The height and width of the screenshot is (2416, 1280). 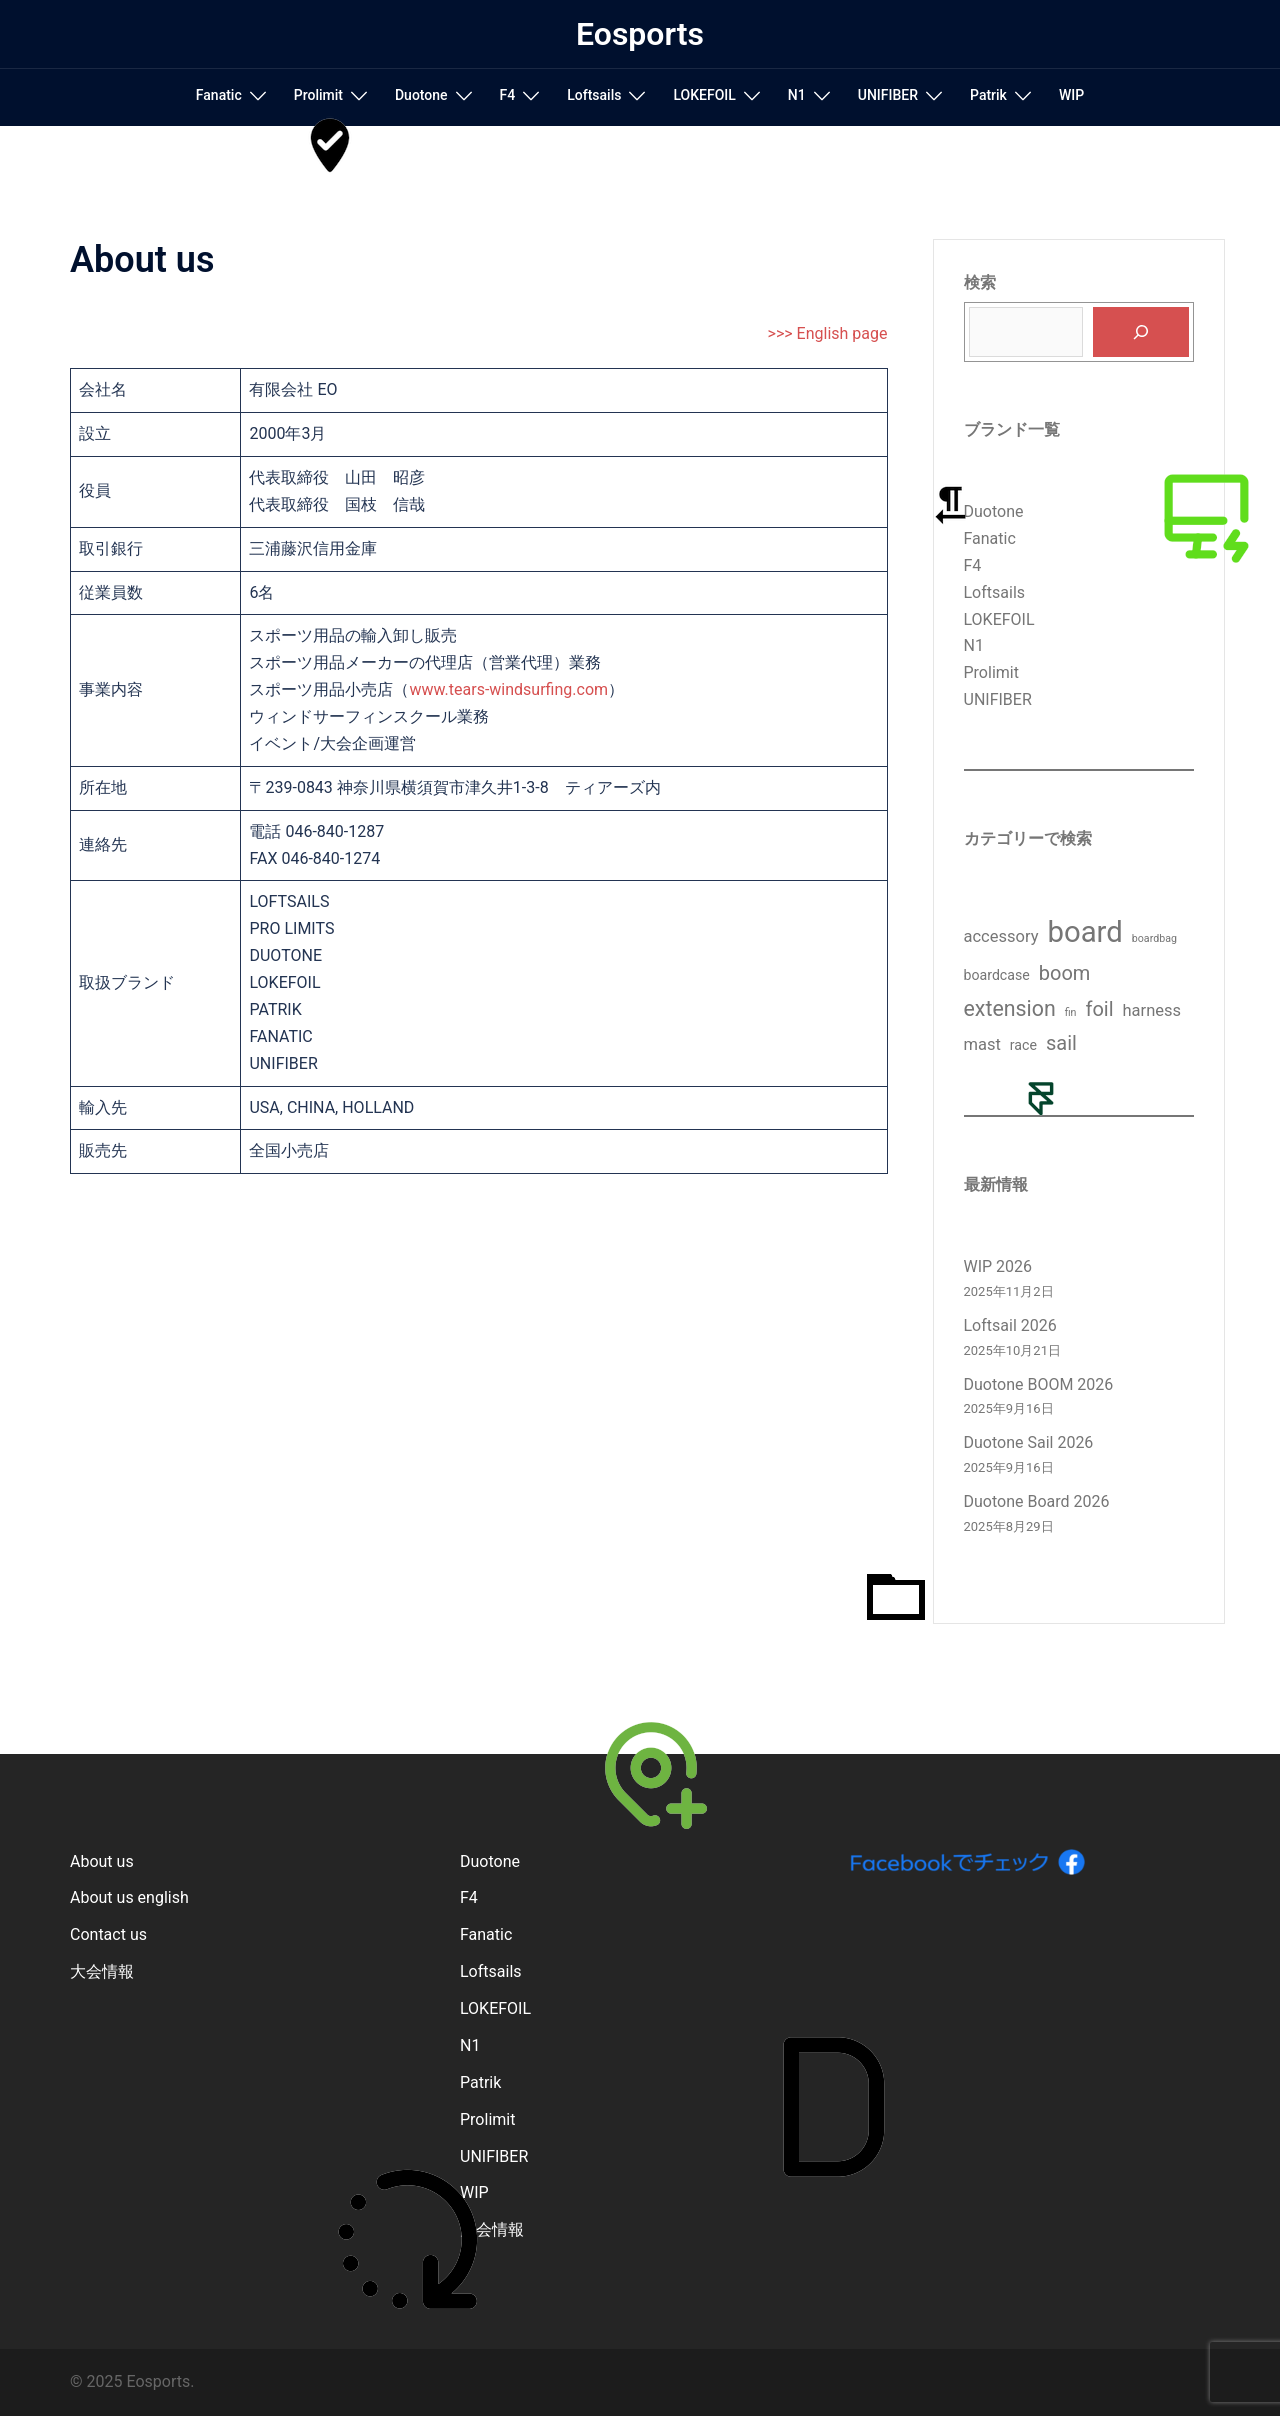 I want to click on open Framer app, so click(x=1041, y=1097).